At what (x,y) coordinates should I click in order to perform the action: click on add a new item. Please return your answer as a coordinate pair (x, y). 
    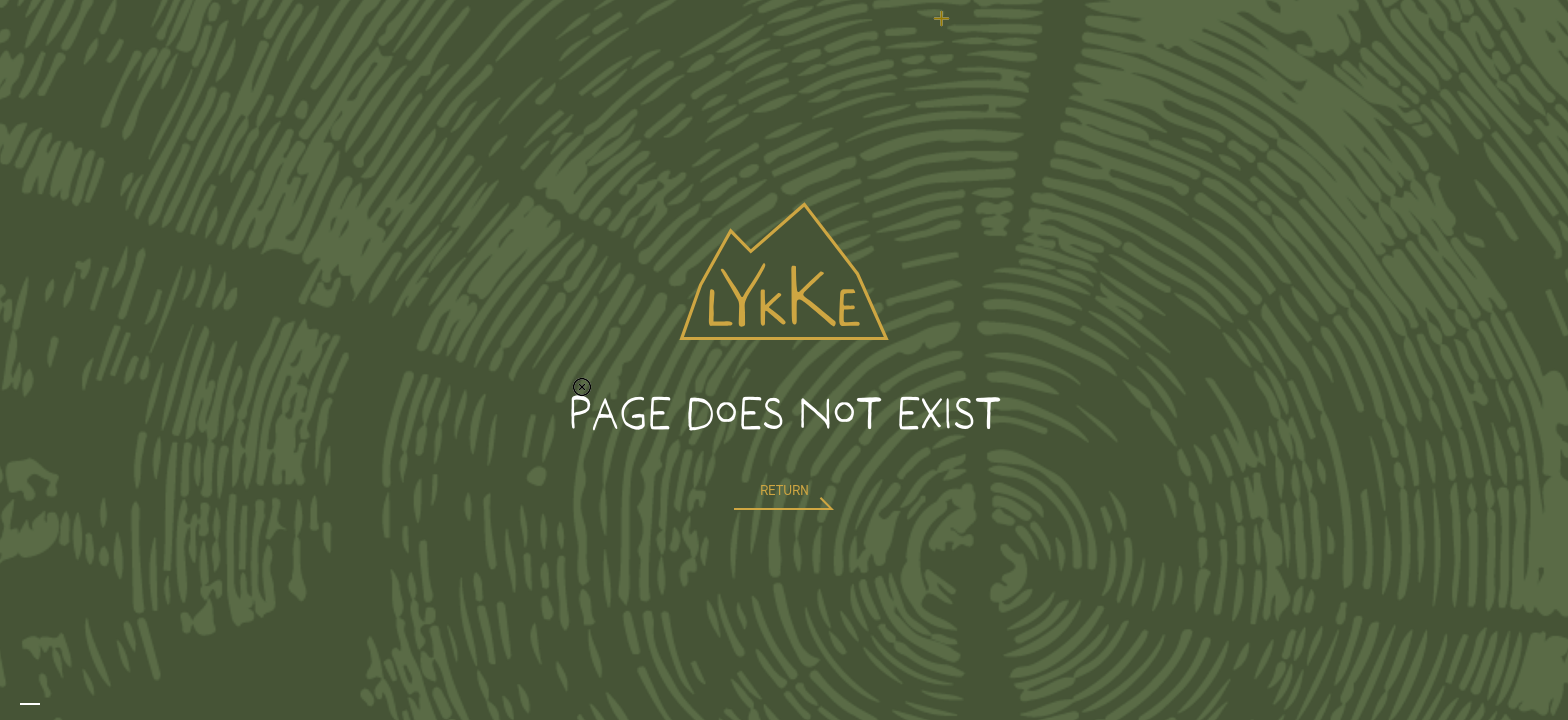
    Looking at the image, I should click on (941, 18).